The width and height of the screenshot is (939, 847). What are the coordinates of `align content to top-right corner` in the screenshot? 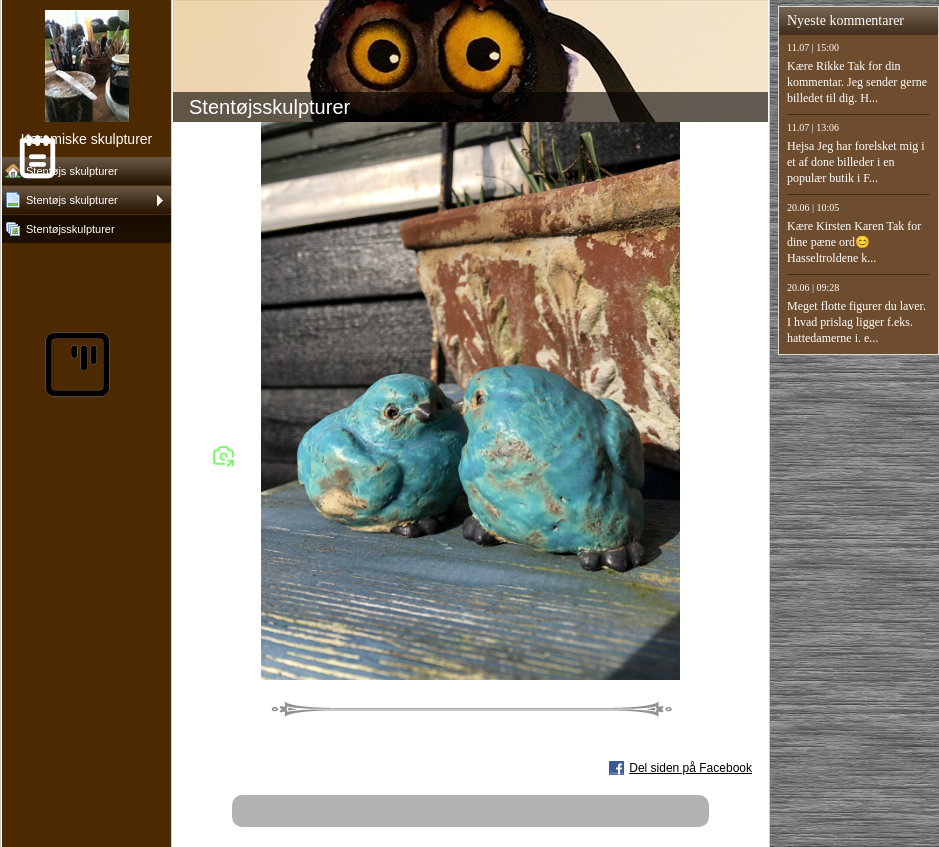 It's located at (77, 364).